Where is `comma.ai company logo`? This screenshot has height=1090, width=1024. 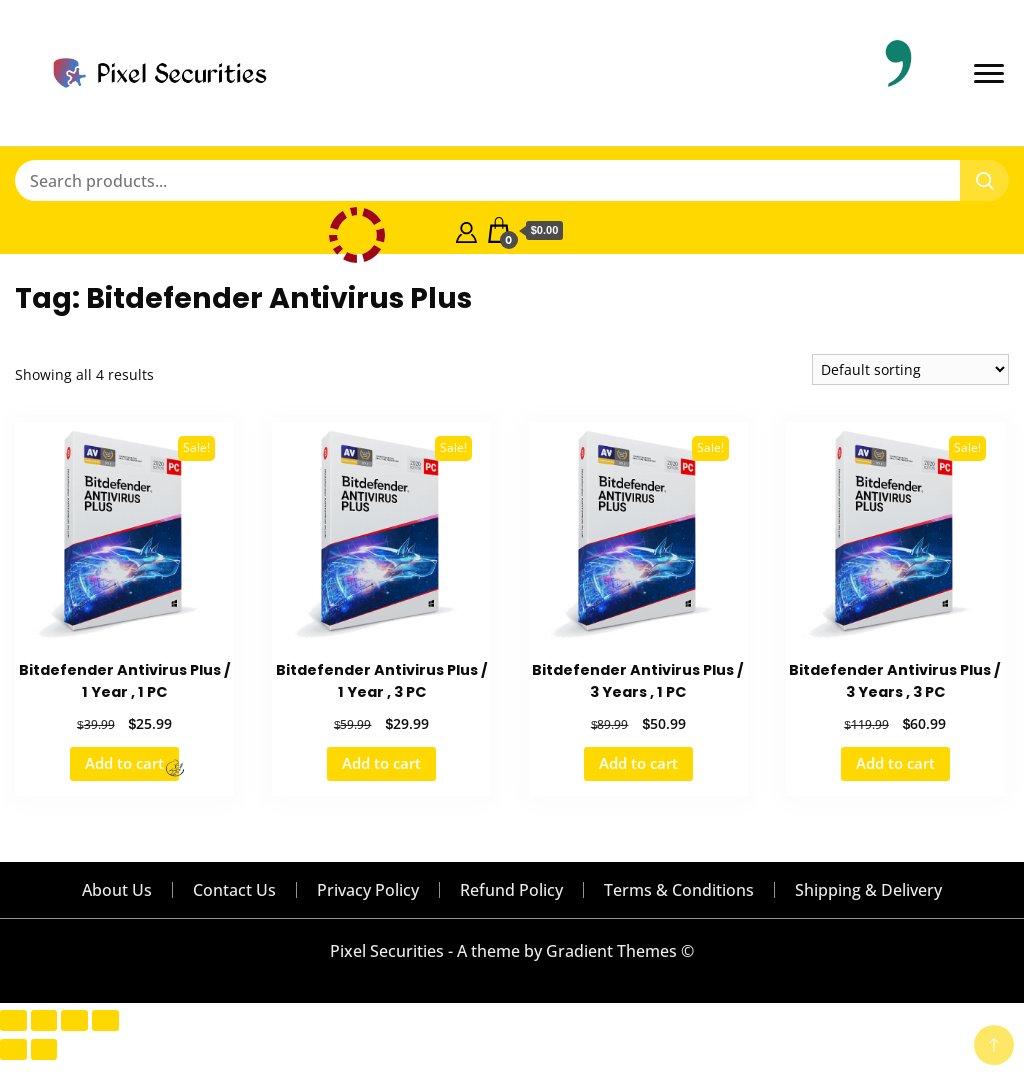 comma.ai company logo is located at coordinates (898, 63).